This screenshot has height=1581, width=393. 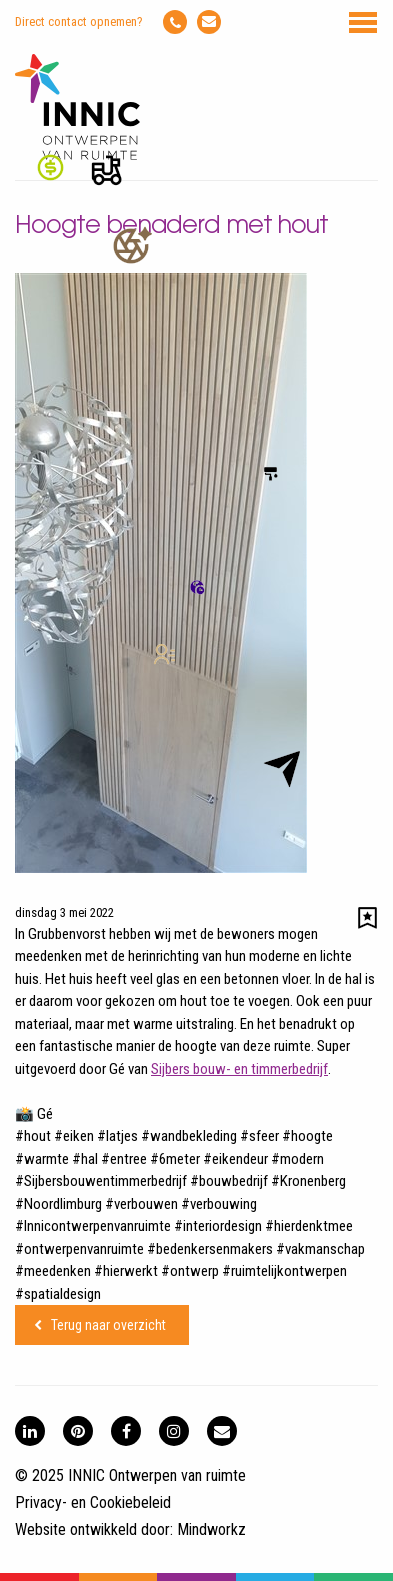 What do you see at coordinates (282, 768) in the screenshot?
I see `send plane logo` at bounding box center [282, 768].